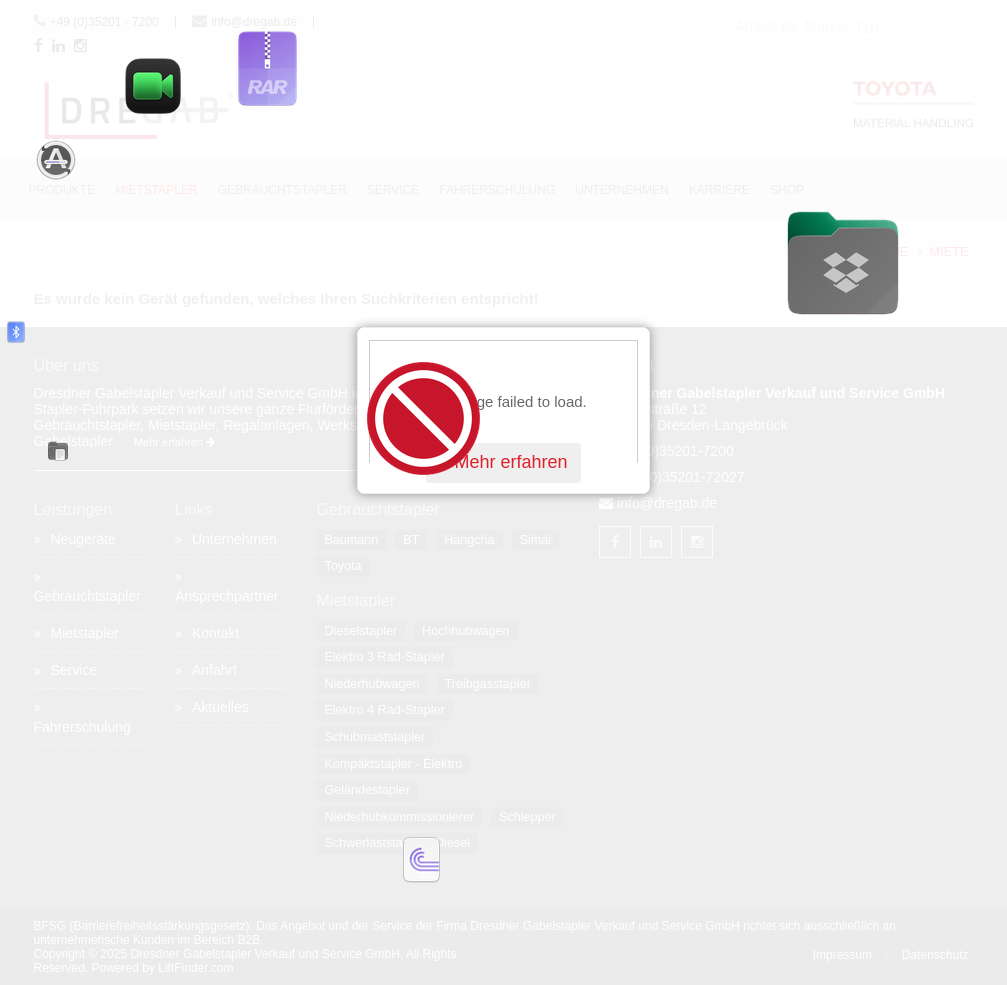  What do you see at coordinates (56, 160) in the screenshot?
I see `open the software updater application` at bounding box center [56, 160].